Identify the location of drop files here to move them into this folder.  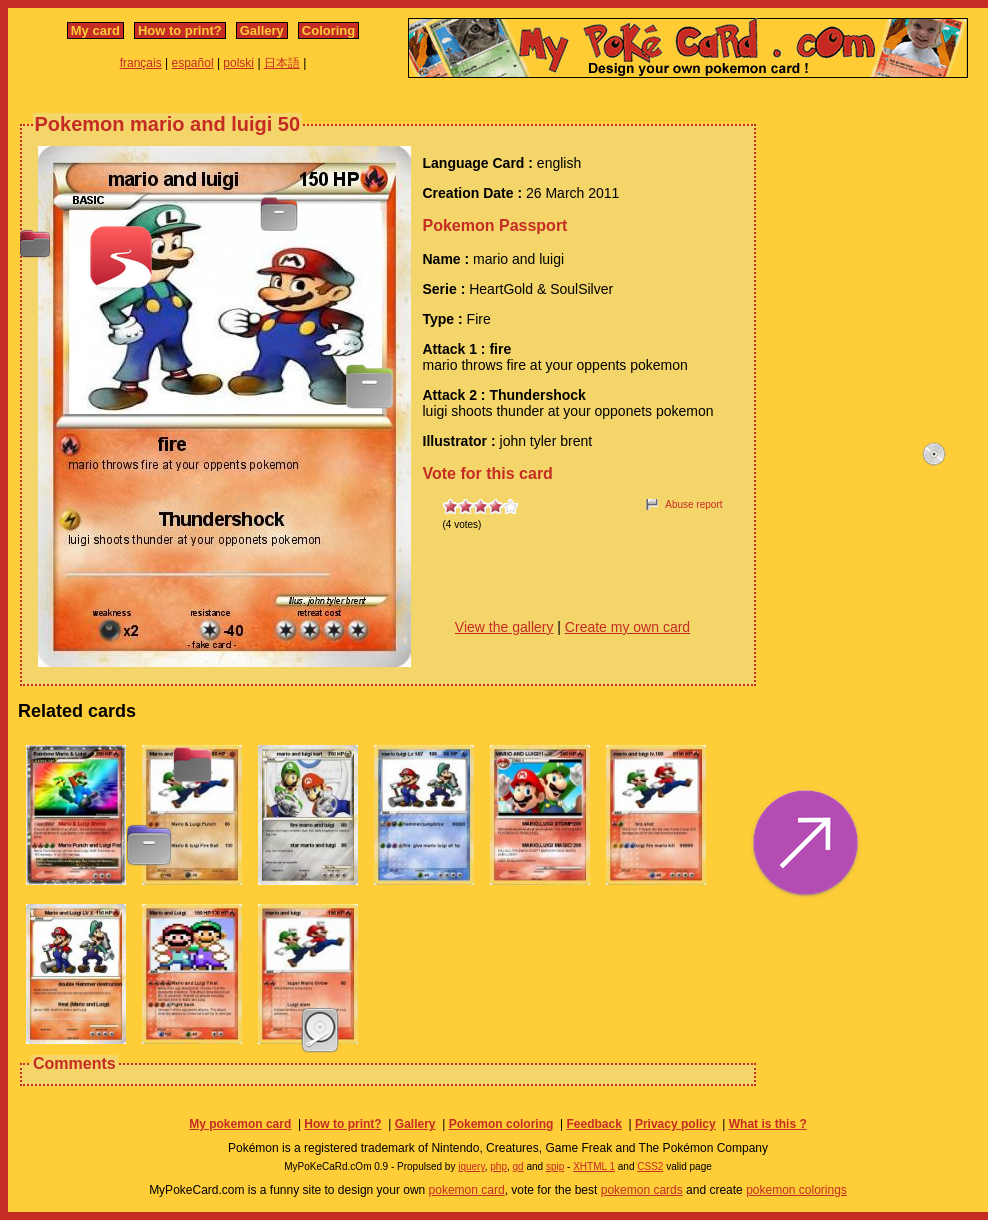
(35, 243).